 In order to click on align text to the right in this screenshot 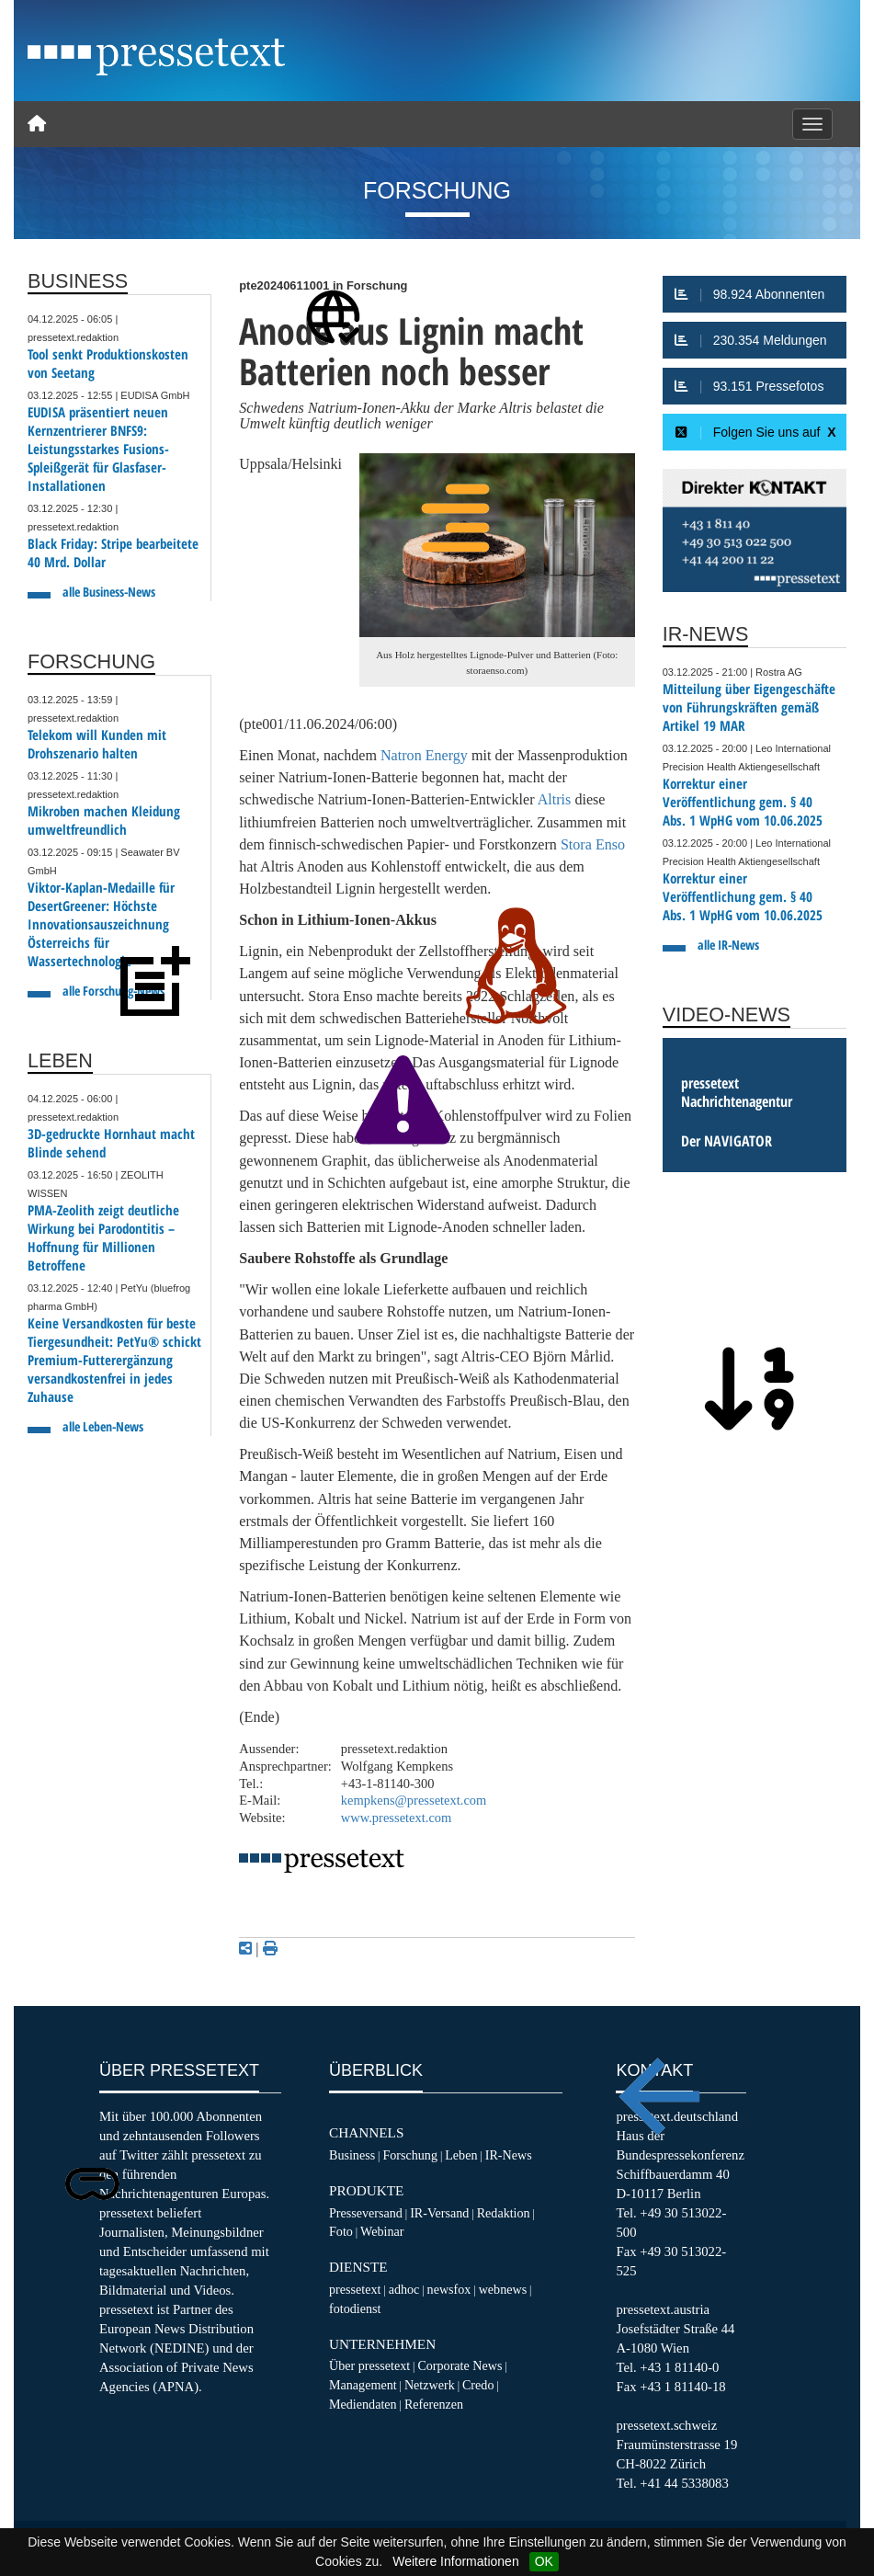, I will do `click(455, 518)`.